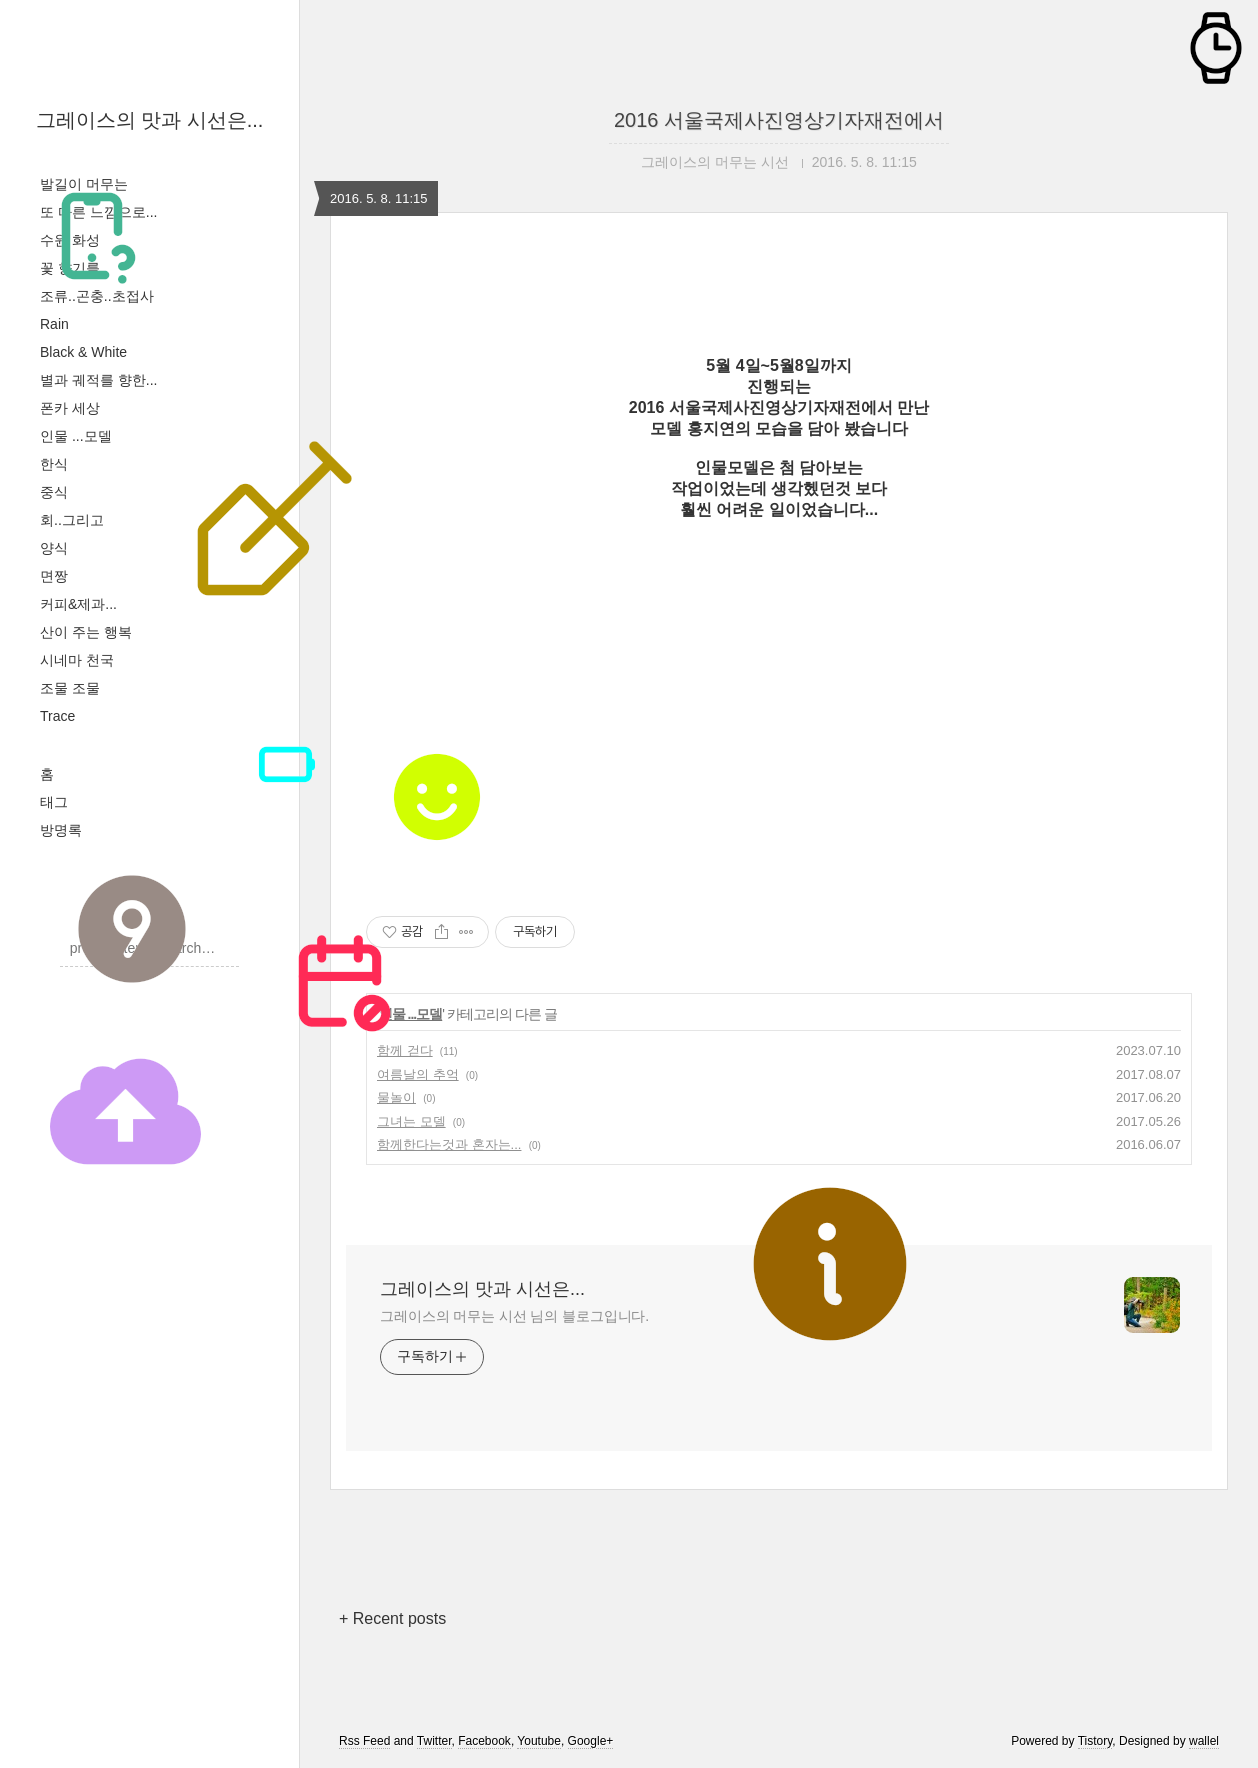 This screenshot has height=1768, width=1258. Describe the element at coordinates (285, 761) in the screenshot. I see `indicates empty battery status` at that location.